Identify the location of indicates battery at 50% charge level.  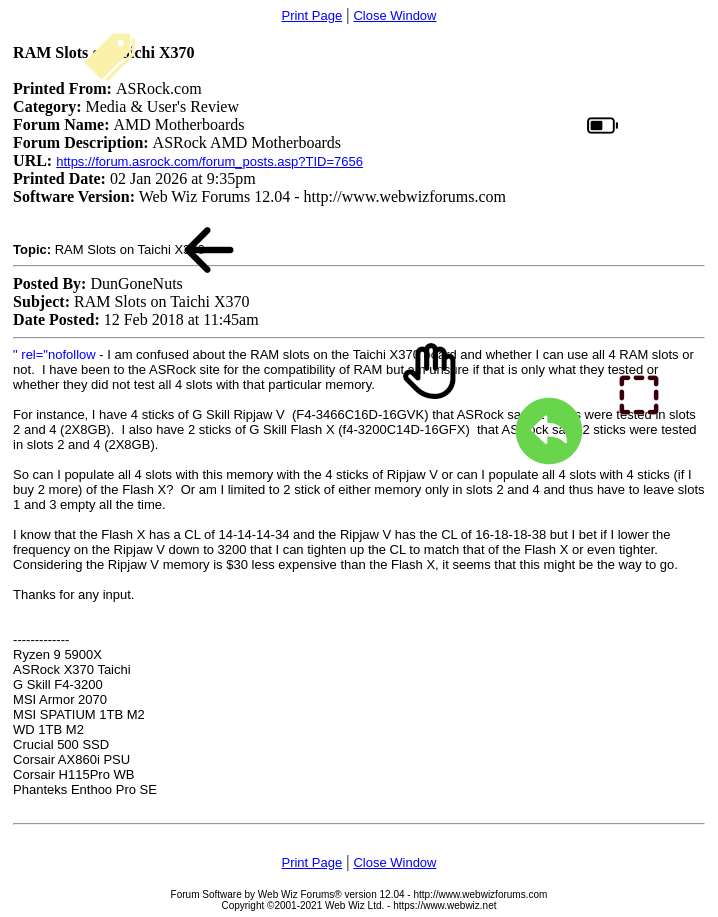
(602, 125).